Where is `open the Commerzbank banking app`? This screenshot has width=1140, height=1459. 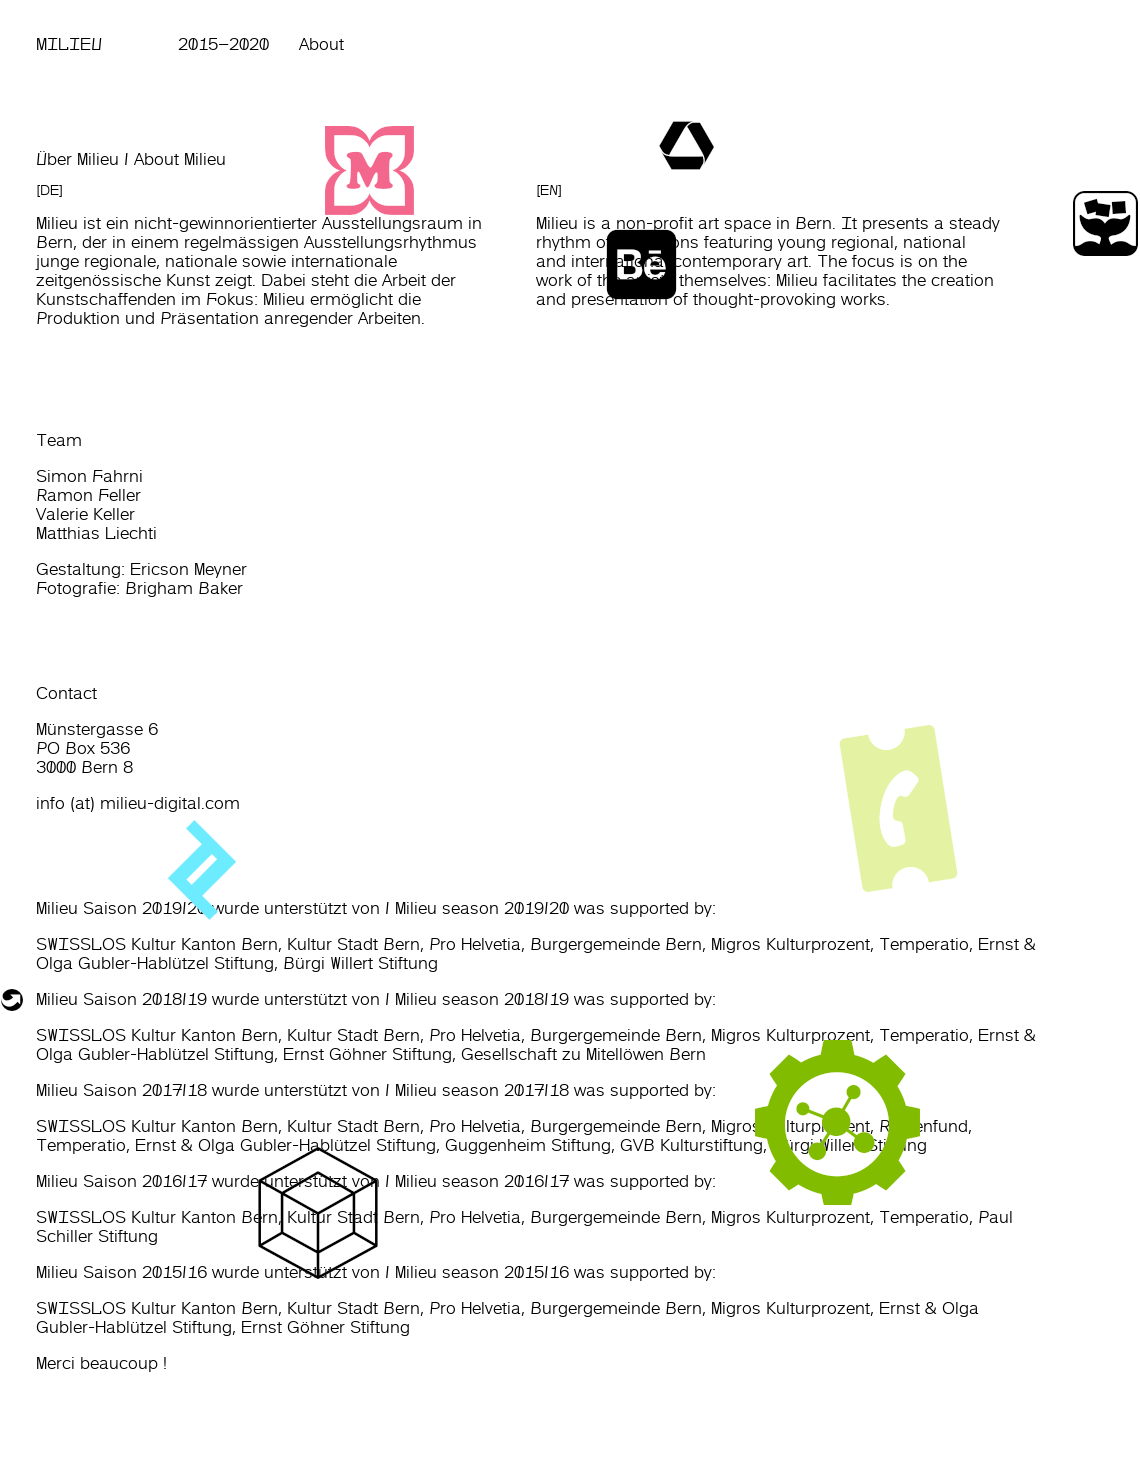 open the Commerzbank banking app is located at coordinates (686, 145).